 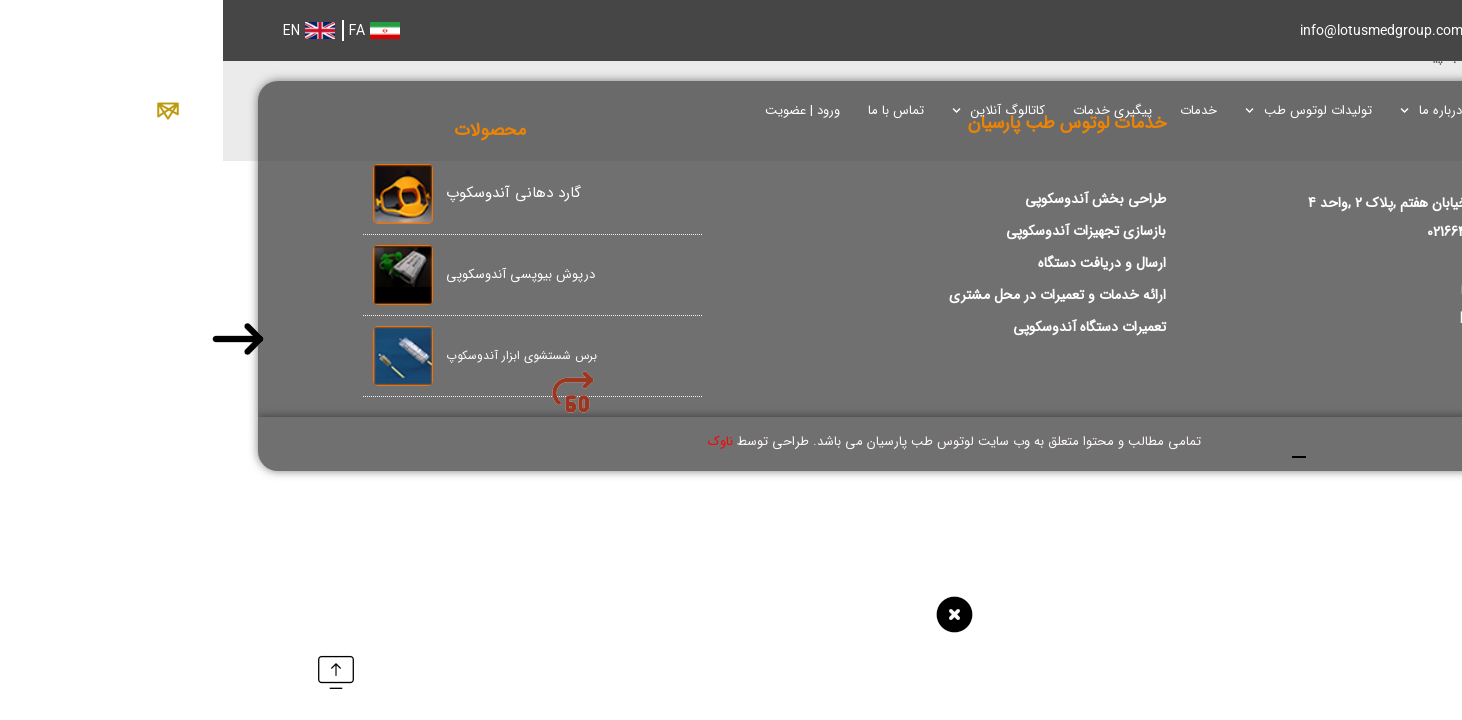 I want to click on navigate to the next item or step, so click(x=238, y=339).